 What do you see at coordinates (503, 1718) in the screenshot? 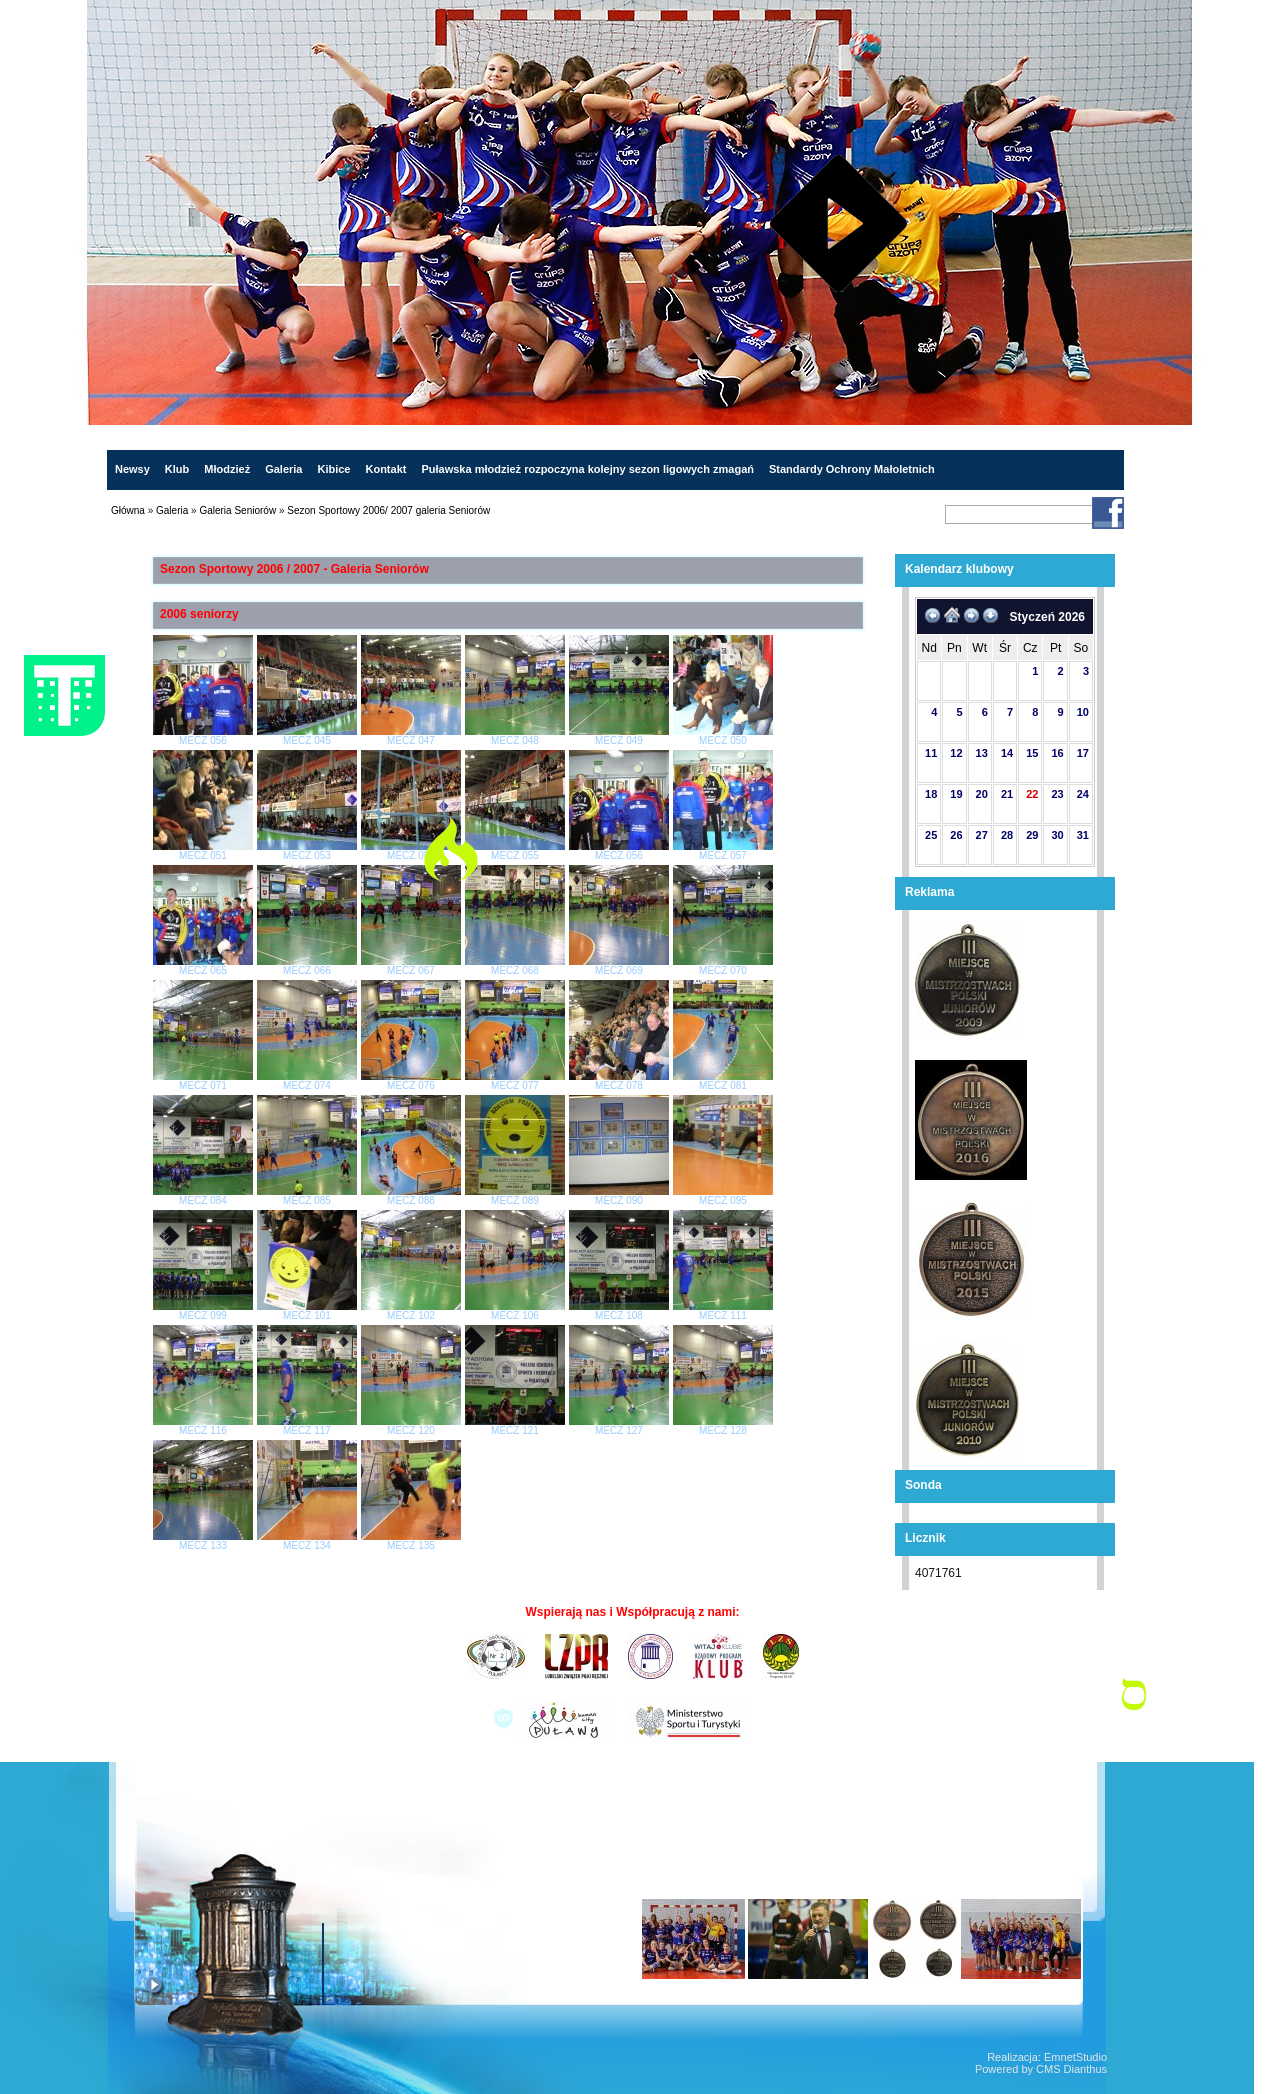
I see `uBlock Origin browser extension logo` at bounding box center [503, 1718].